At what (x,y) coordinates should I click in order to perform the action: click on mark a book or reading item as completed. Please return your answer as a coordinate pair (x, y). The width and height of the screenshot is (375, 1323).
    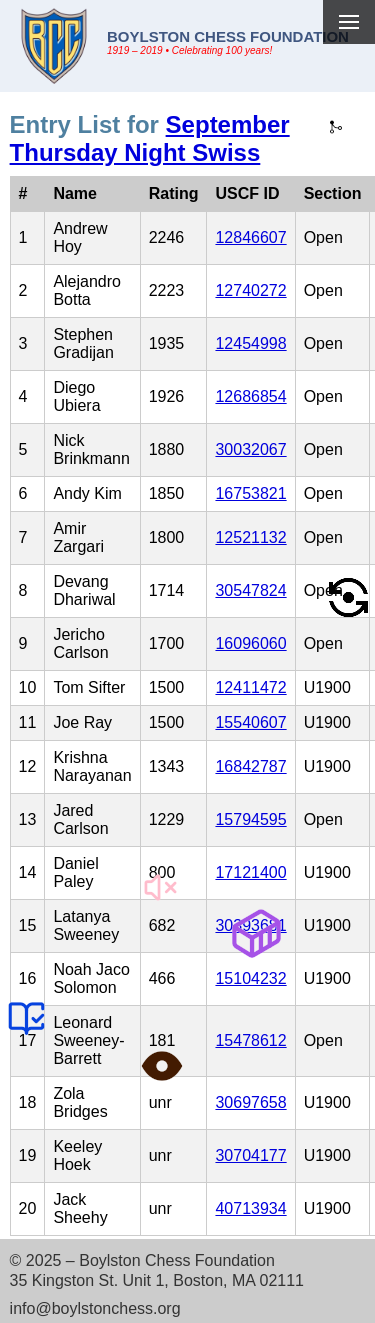
    Looking at the image, I should click on (26, 1018).